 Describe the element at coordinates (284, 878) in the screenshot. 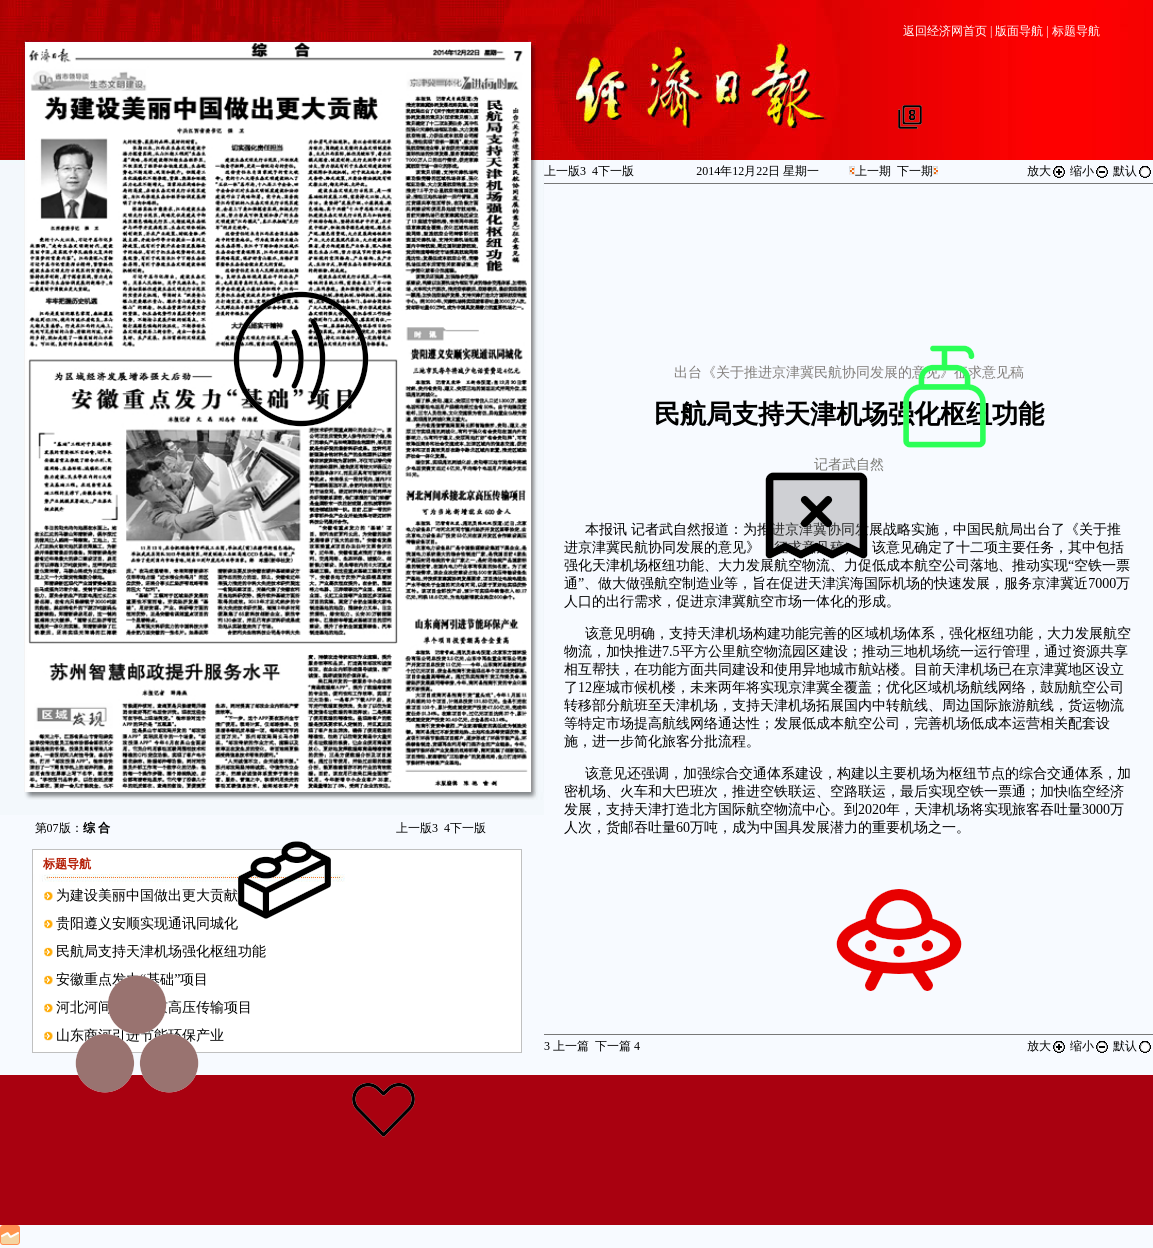

I see `access building or construction features` at that location.